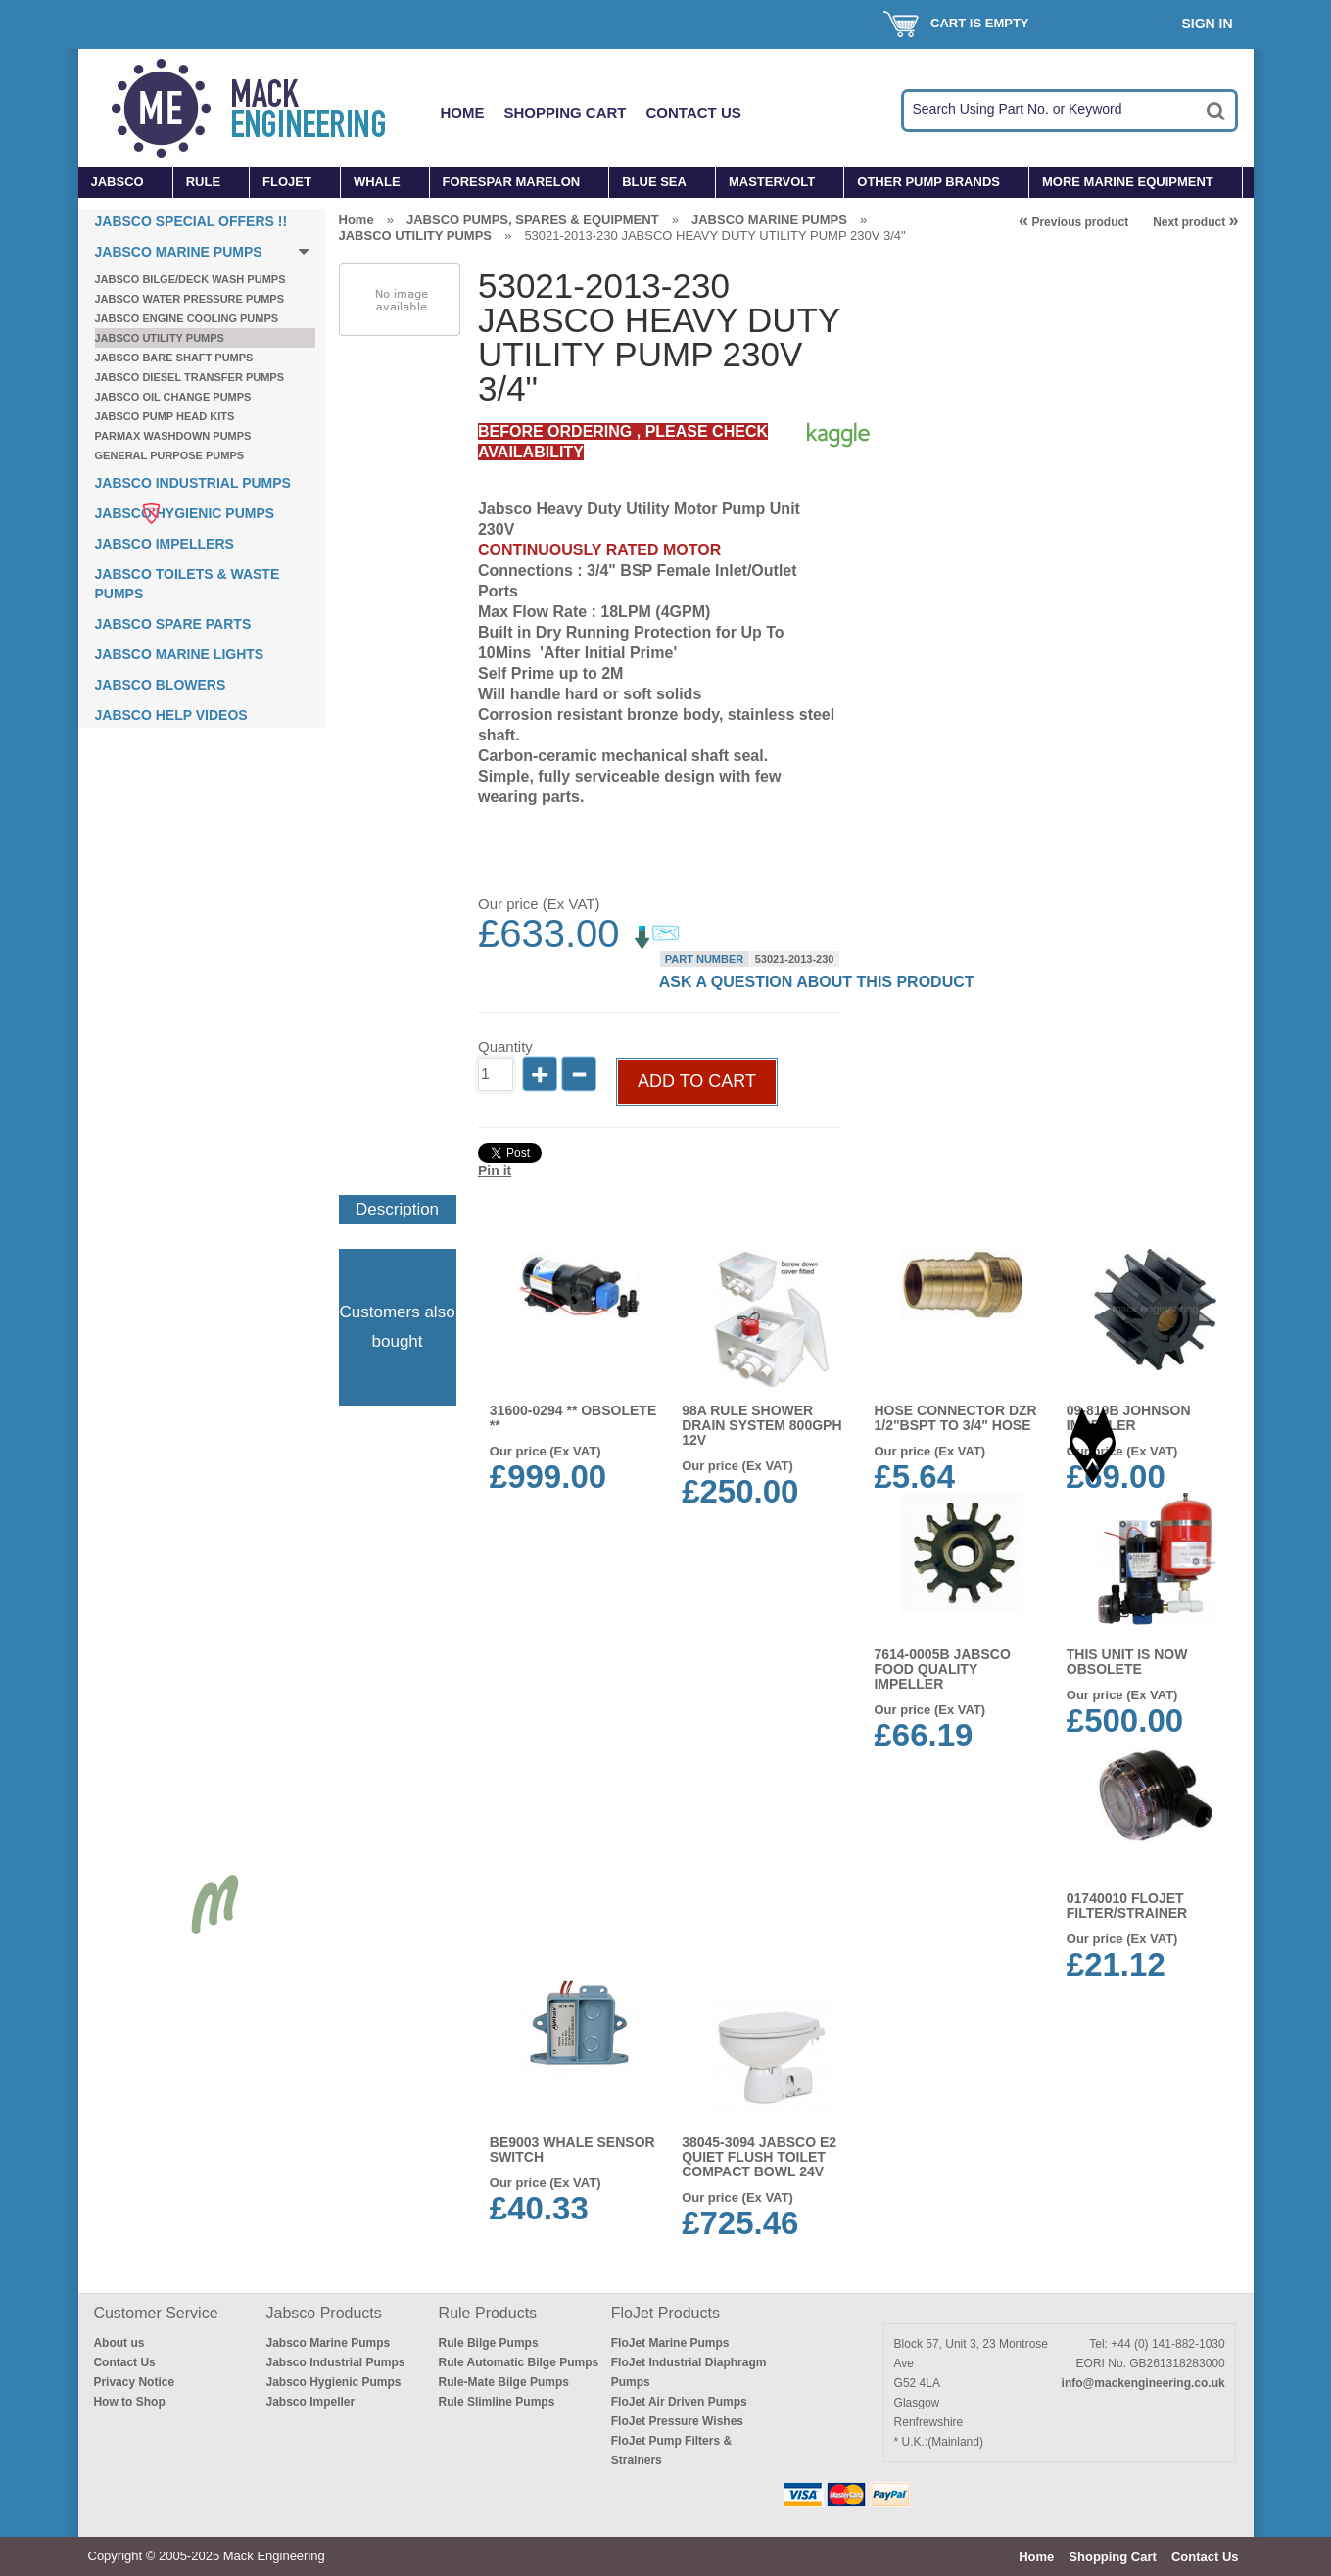 The height and width of the screenshot is (2576, 1331). Describe the element at coordinates (151, 513) in the screenshot. I see `Rimac Automobili company logo` at that location.